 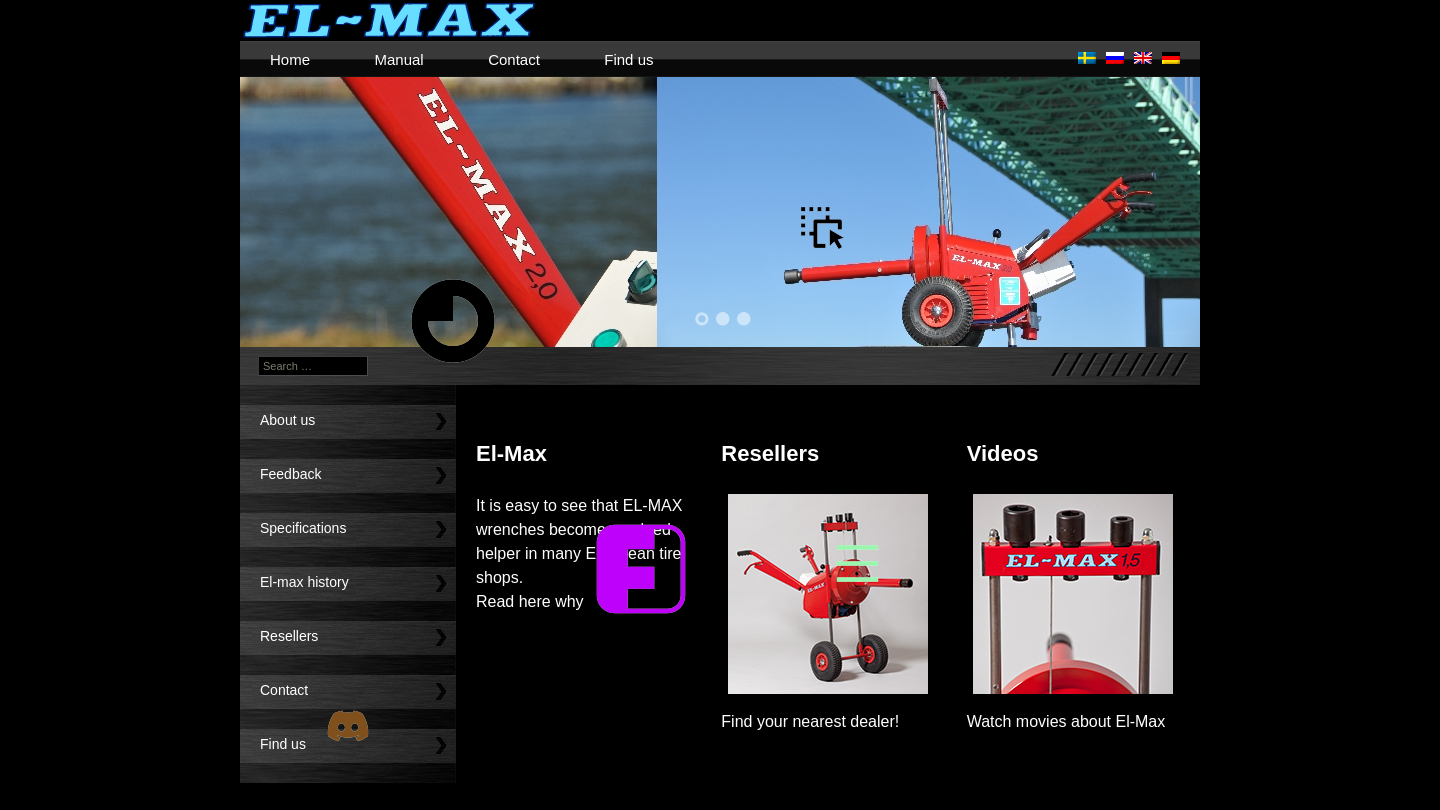 What do you see at coordinates (857, 563) in the screenshot?
I see `open navigation menu` at bounding box center [857, 563].